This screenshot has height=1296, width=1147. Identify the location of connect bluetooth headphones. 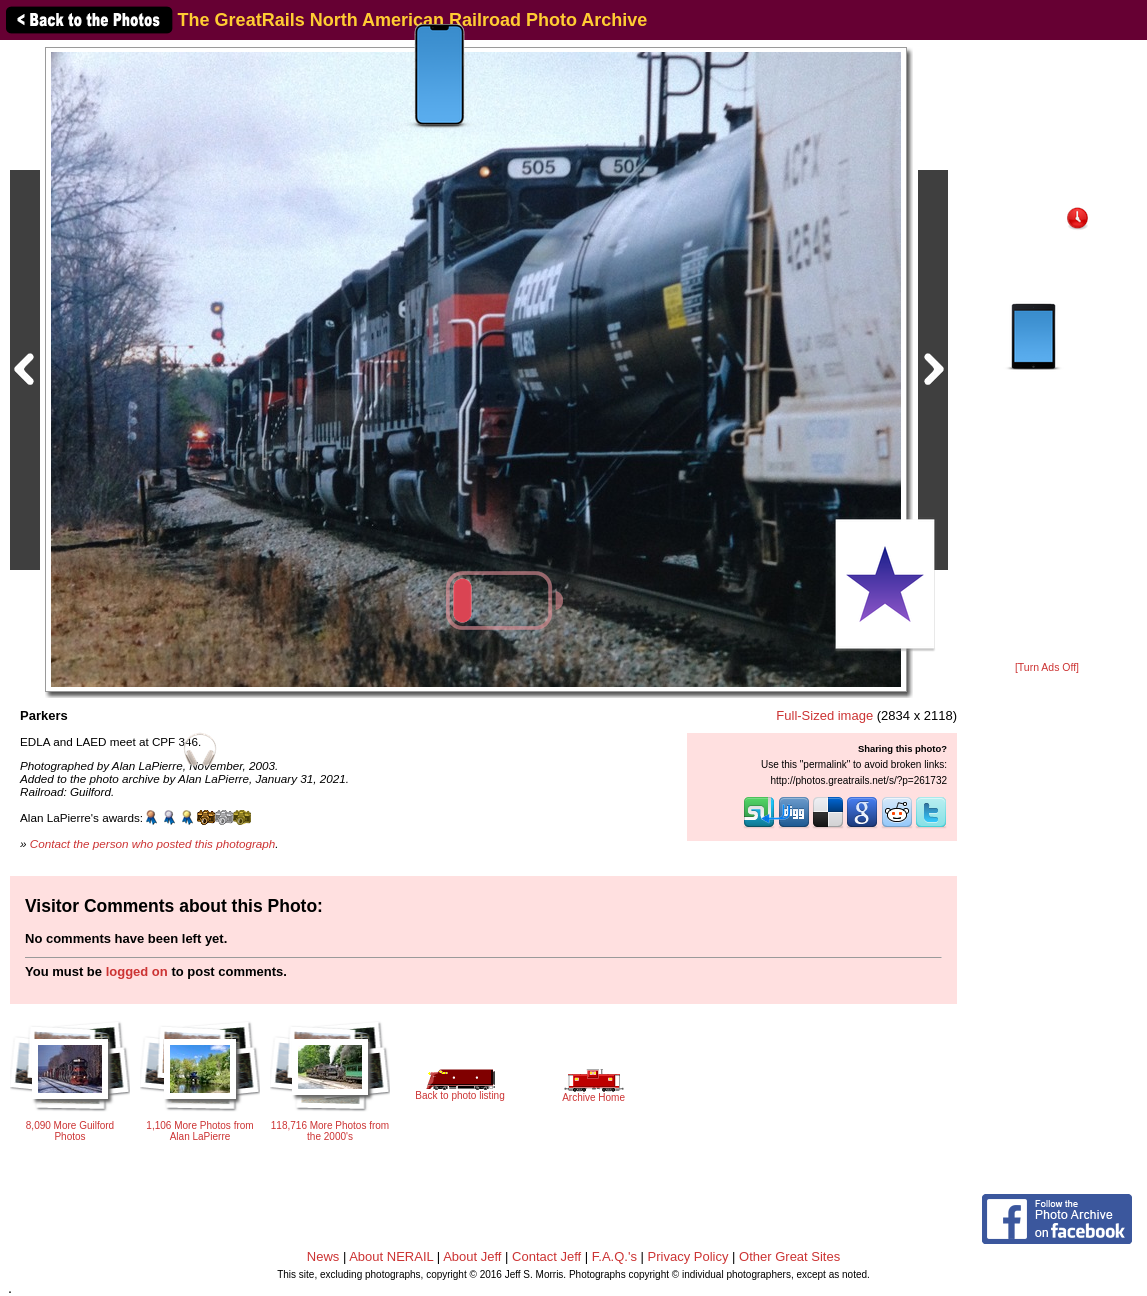
(200, 750).